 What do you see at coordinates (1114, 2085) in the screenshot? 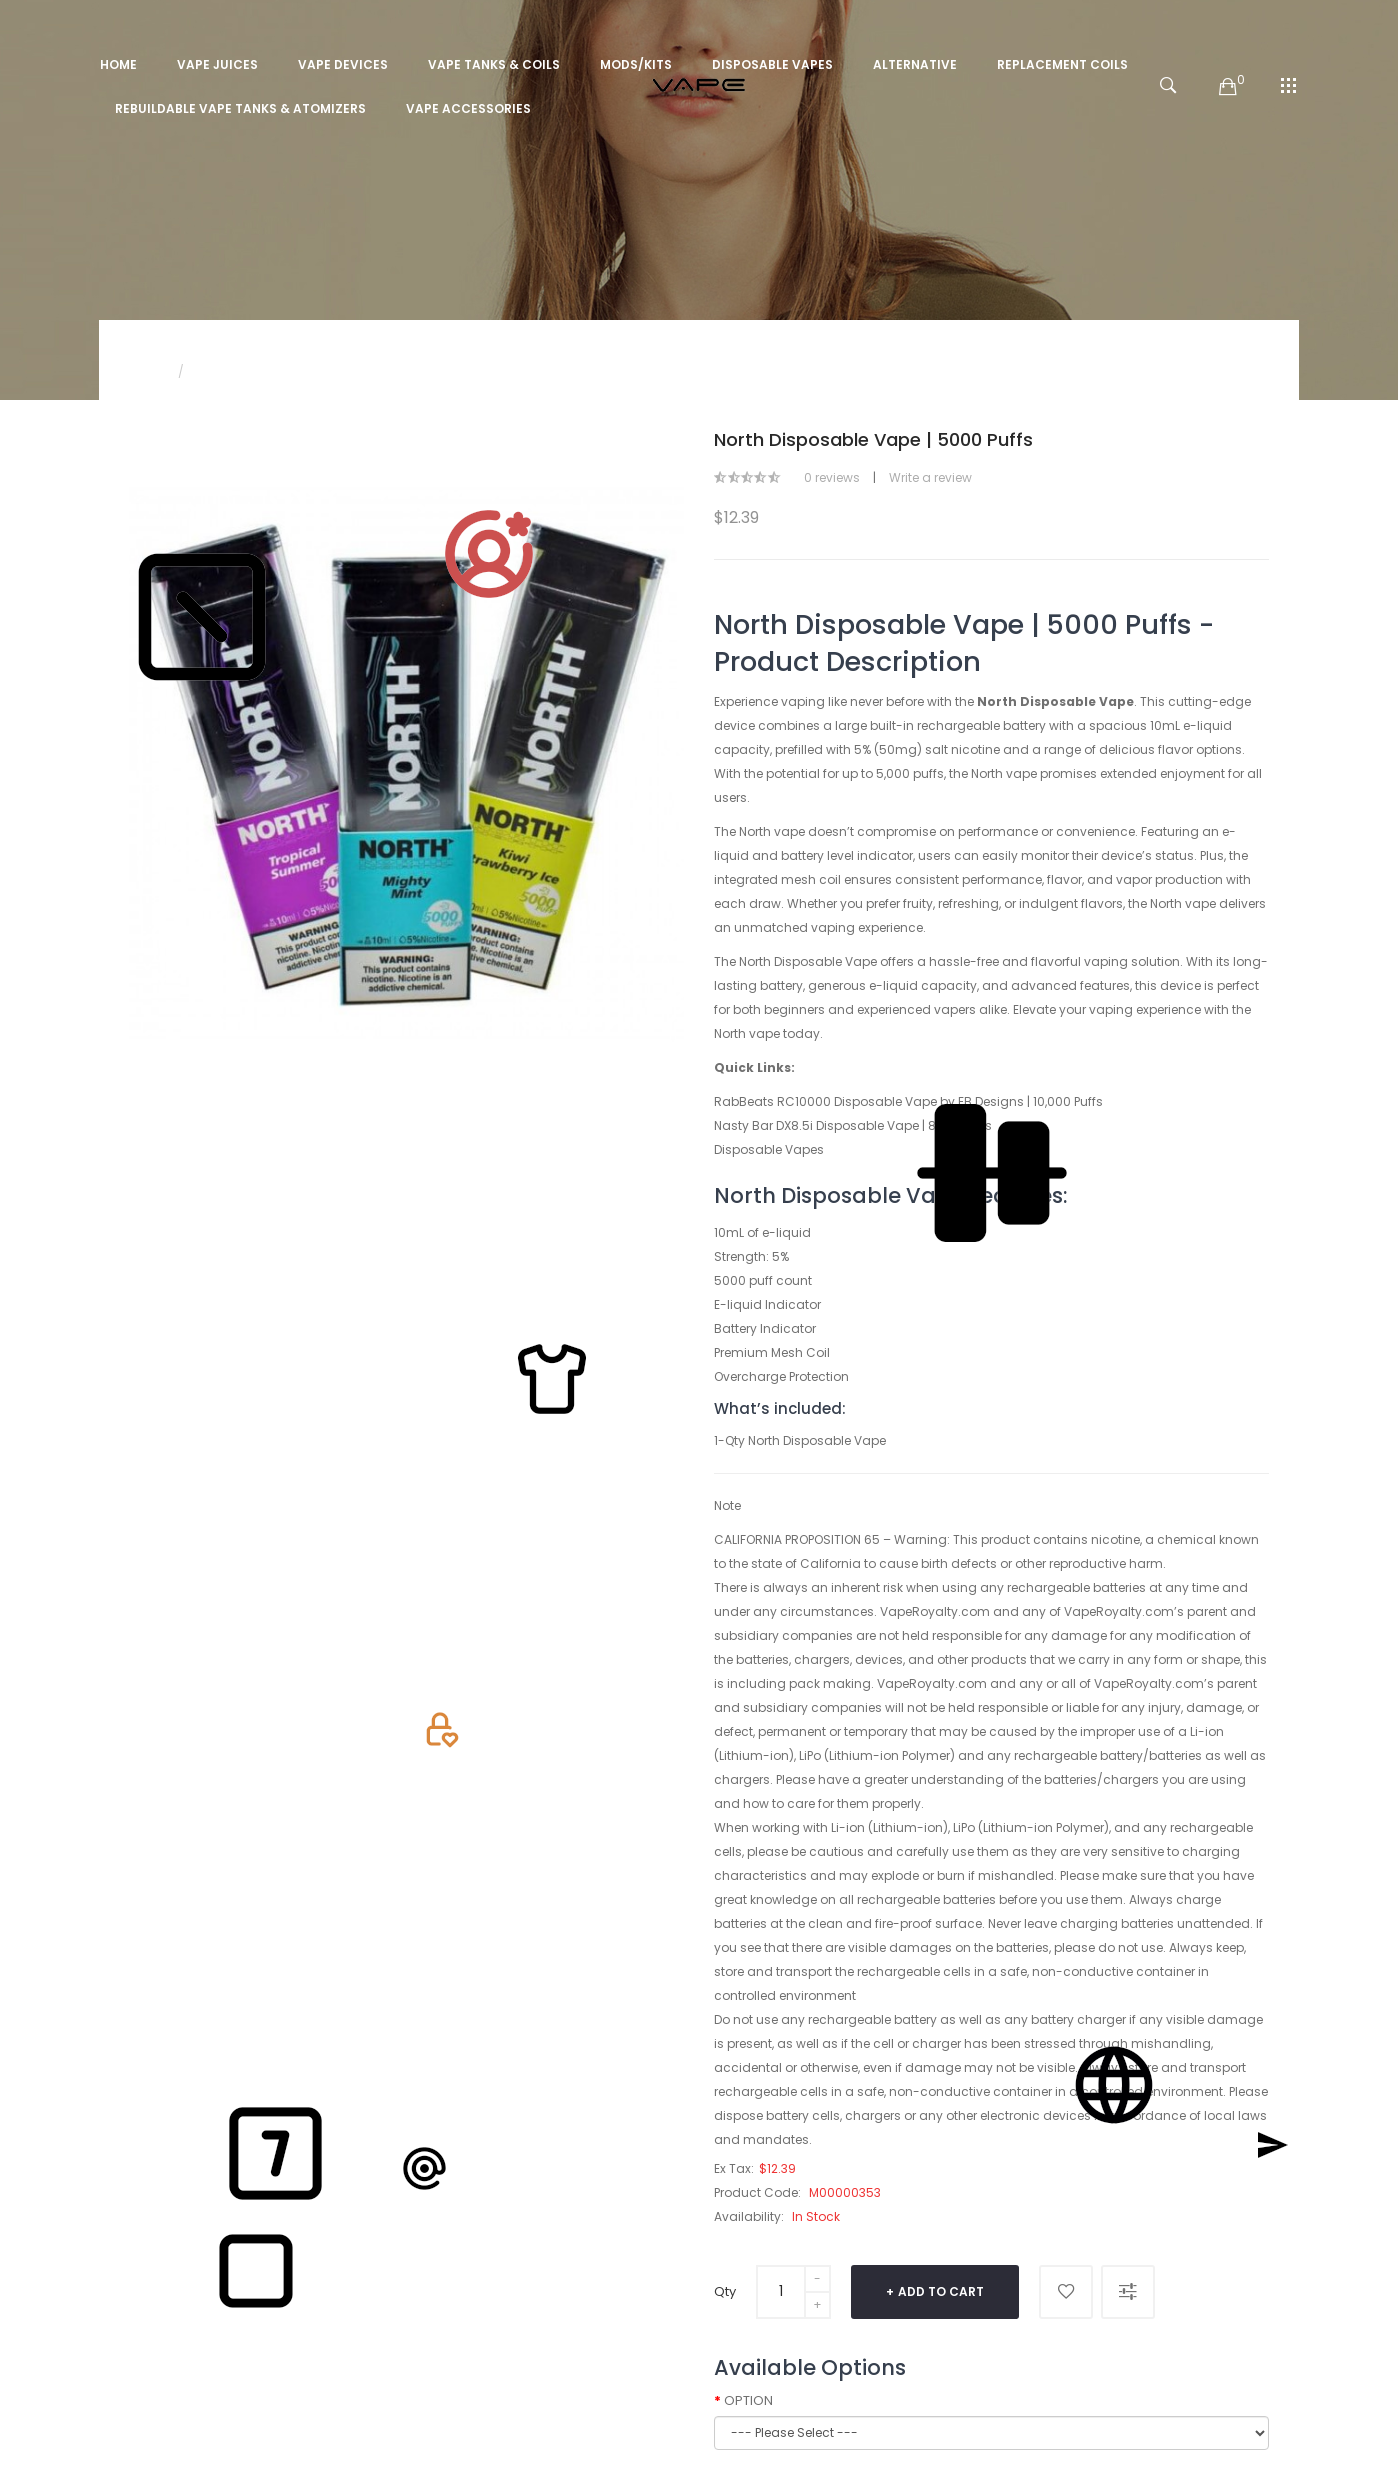
I see `switch to global or worldwide view` at bounding box center [1114, 2085].